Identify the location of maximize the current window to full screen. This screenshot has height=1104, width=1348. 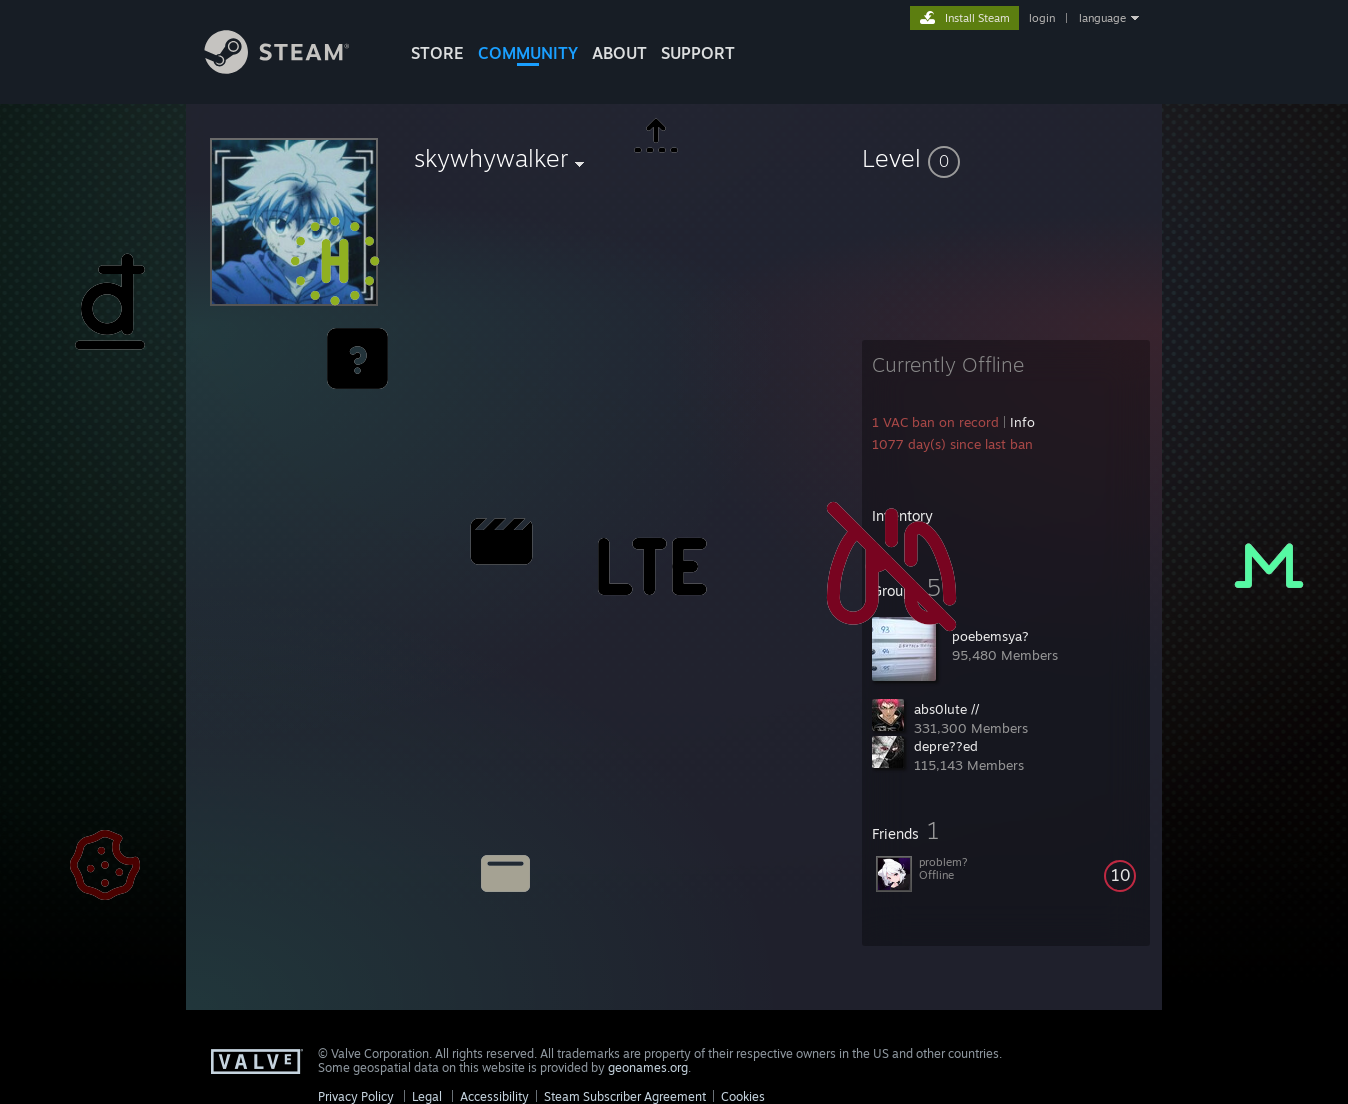
(505, 873).